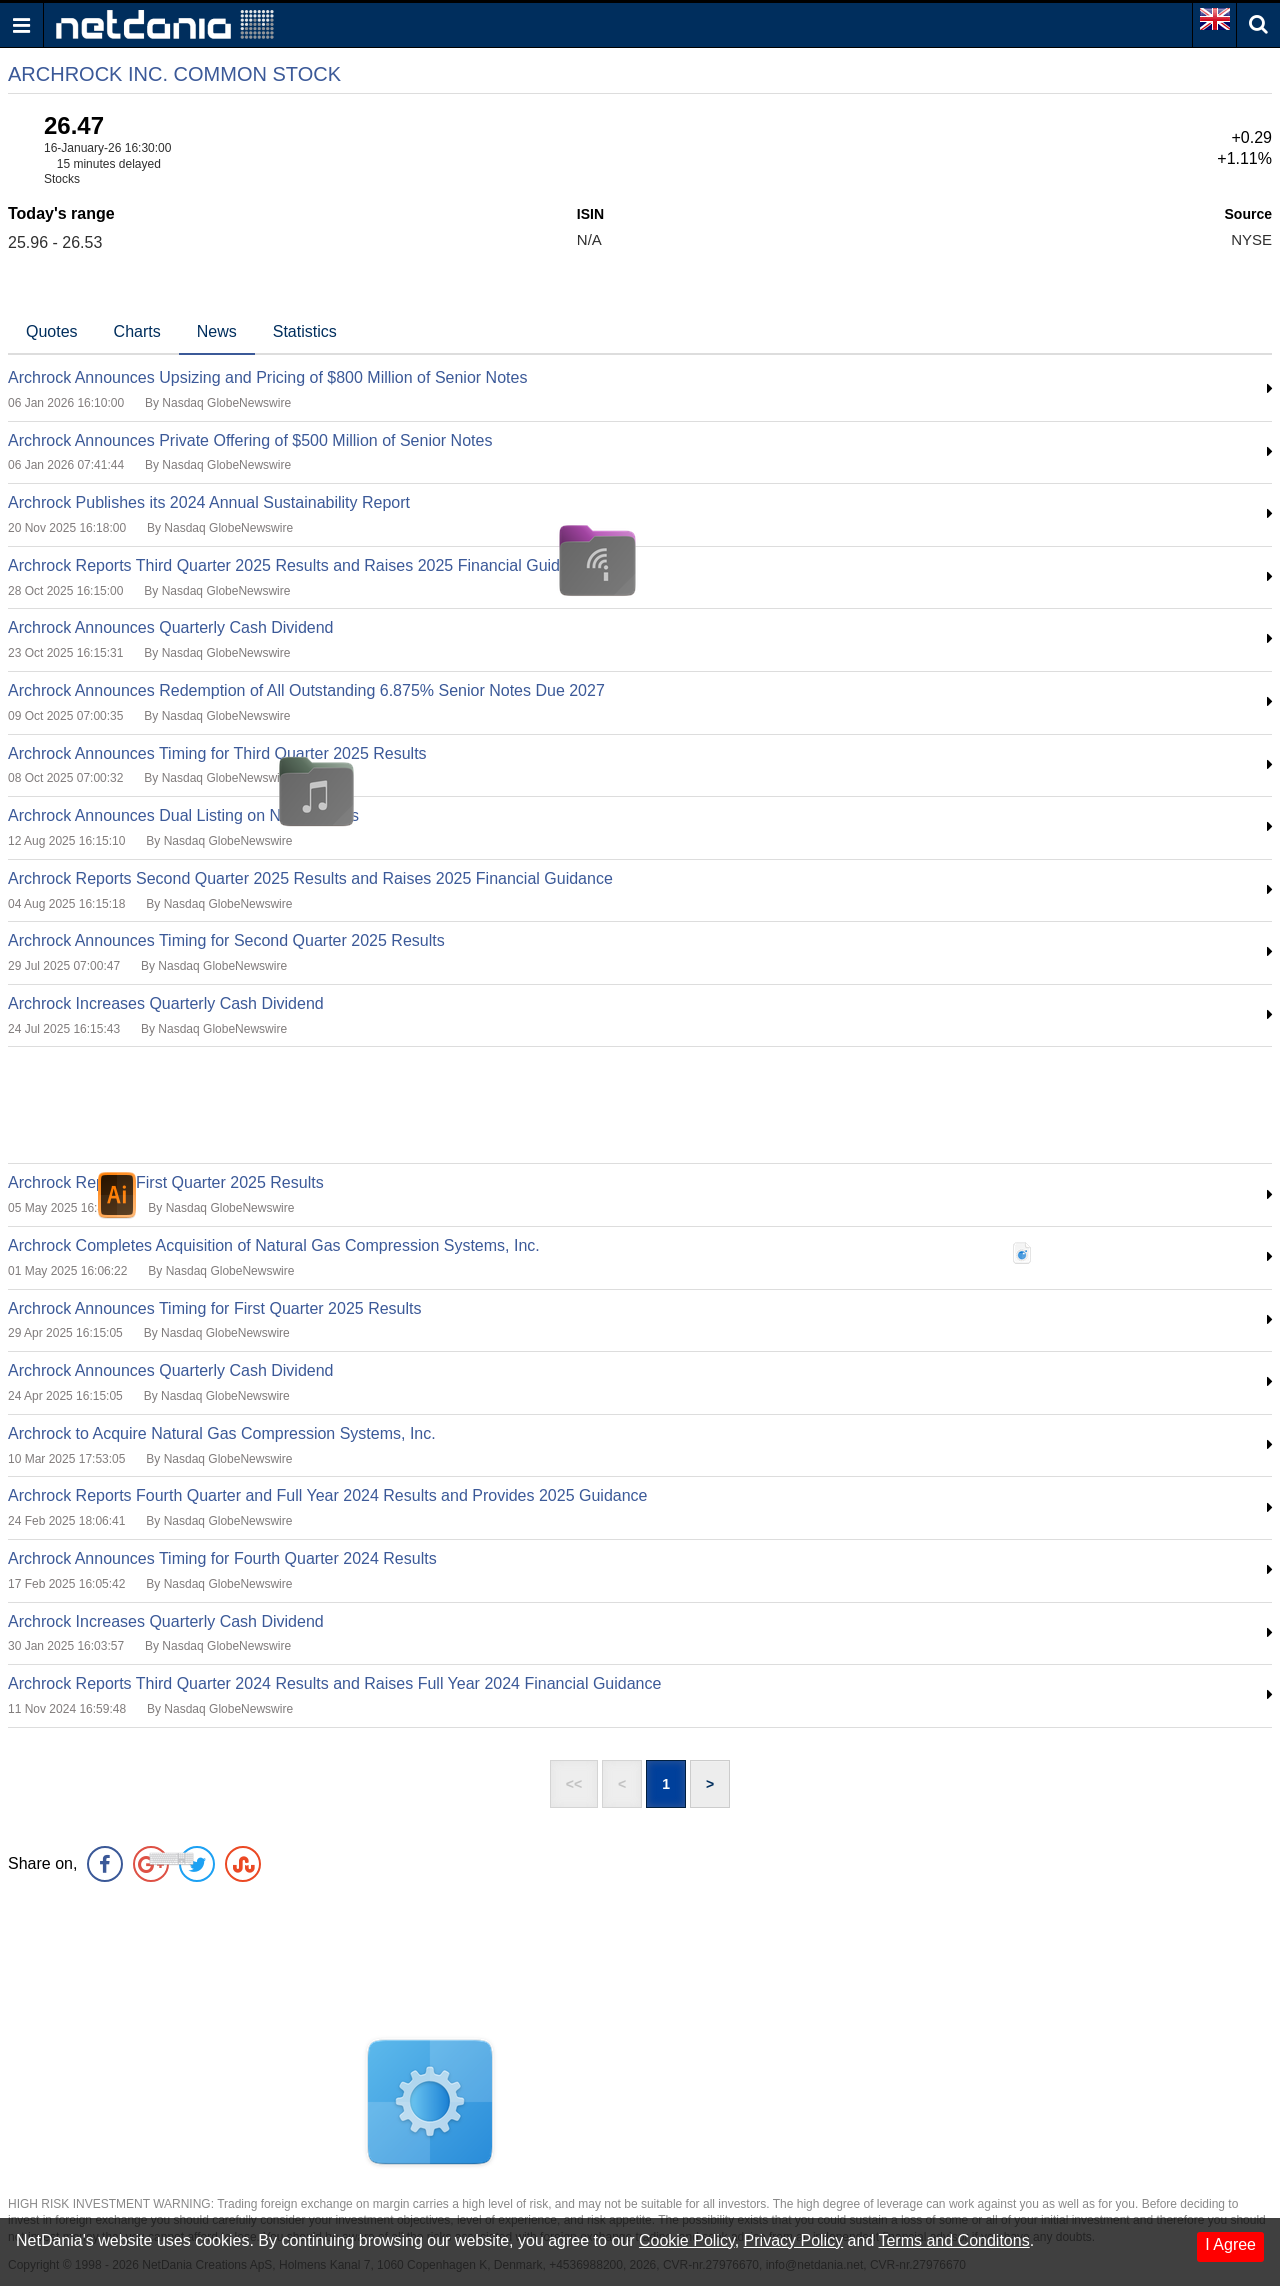  Describe the element at coordinates (430, 2102) in the screenshot. I see `access system application settings` at that location.